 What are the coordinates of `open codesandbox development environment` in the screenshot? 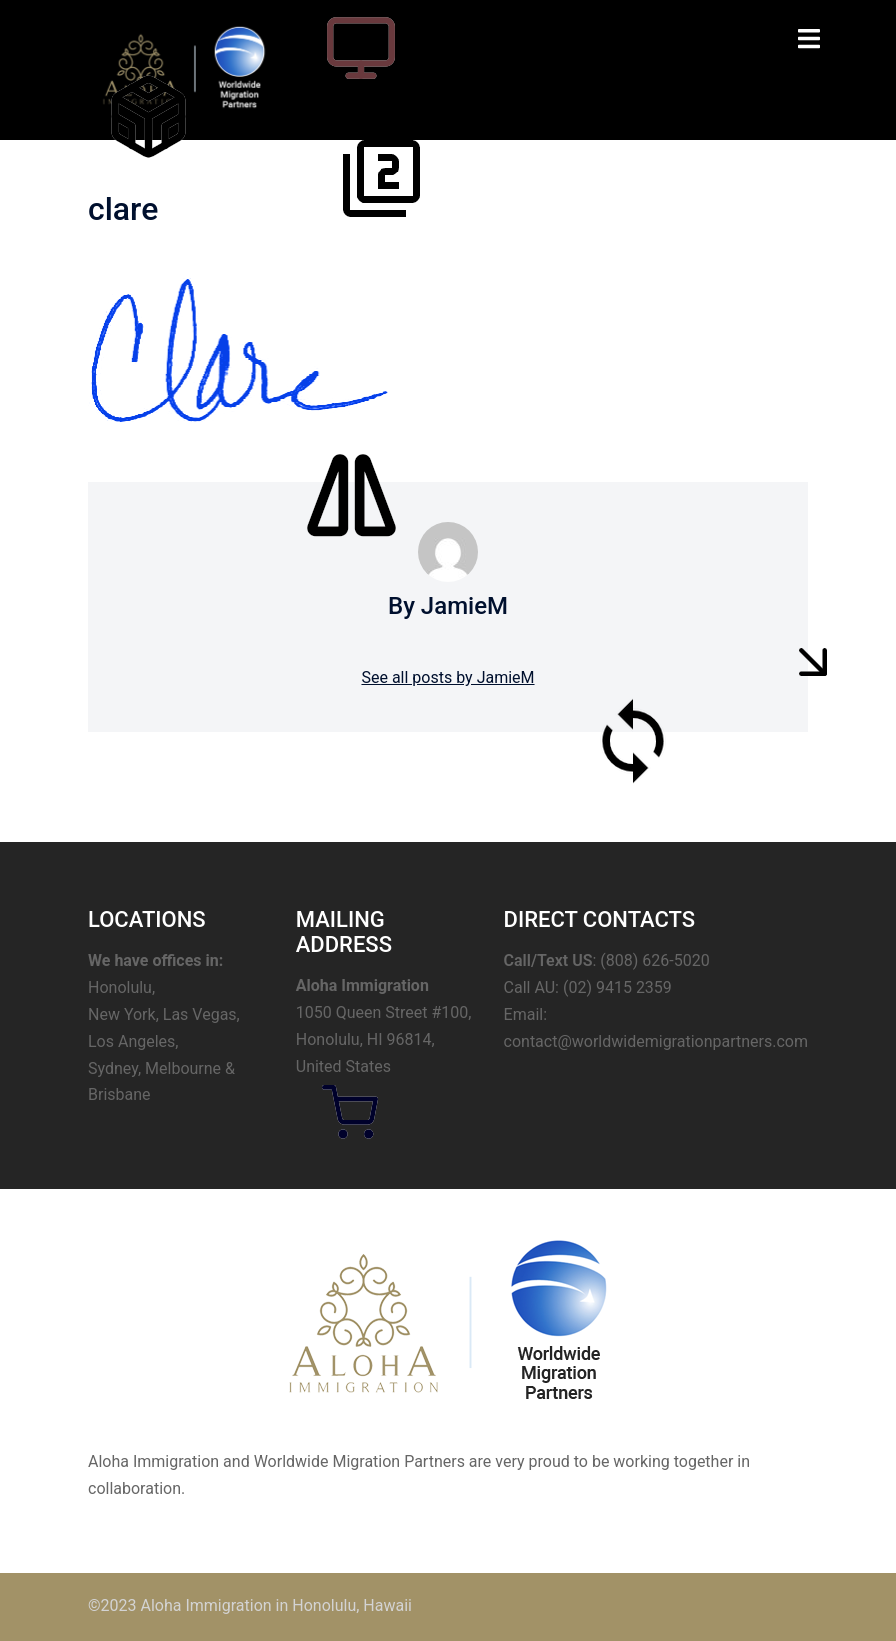 It's located at (148, 116).